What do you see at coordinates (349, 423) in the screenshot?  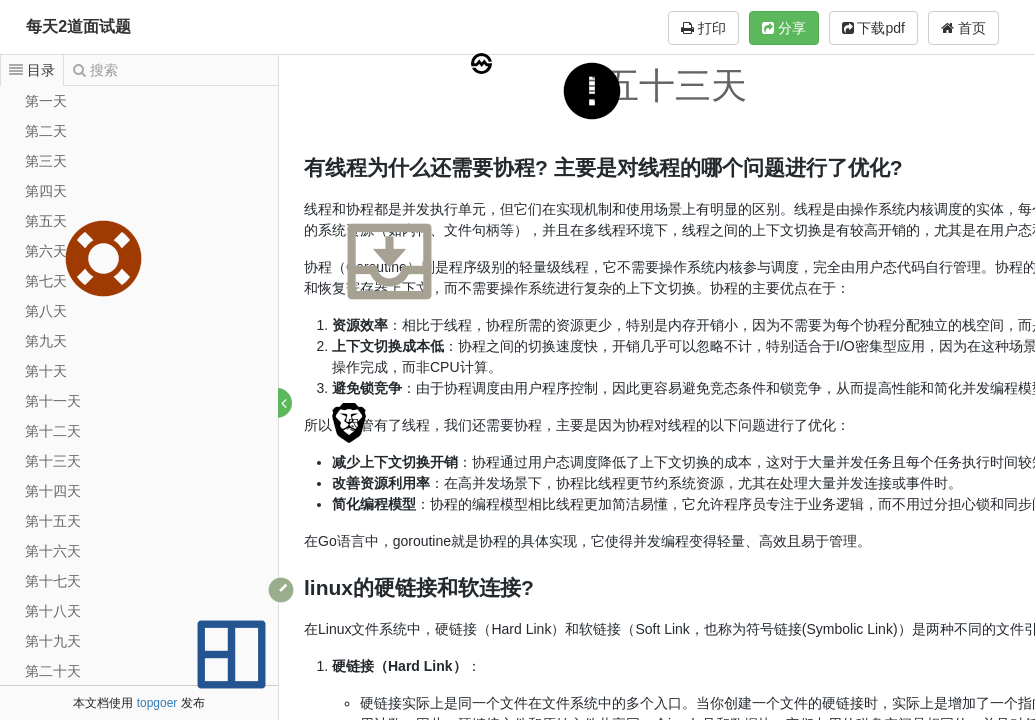 I see `open brave browser` at bounding box center [349, 423].